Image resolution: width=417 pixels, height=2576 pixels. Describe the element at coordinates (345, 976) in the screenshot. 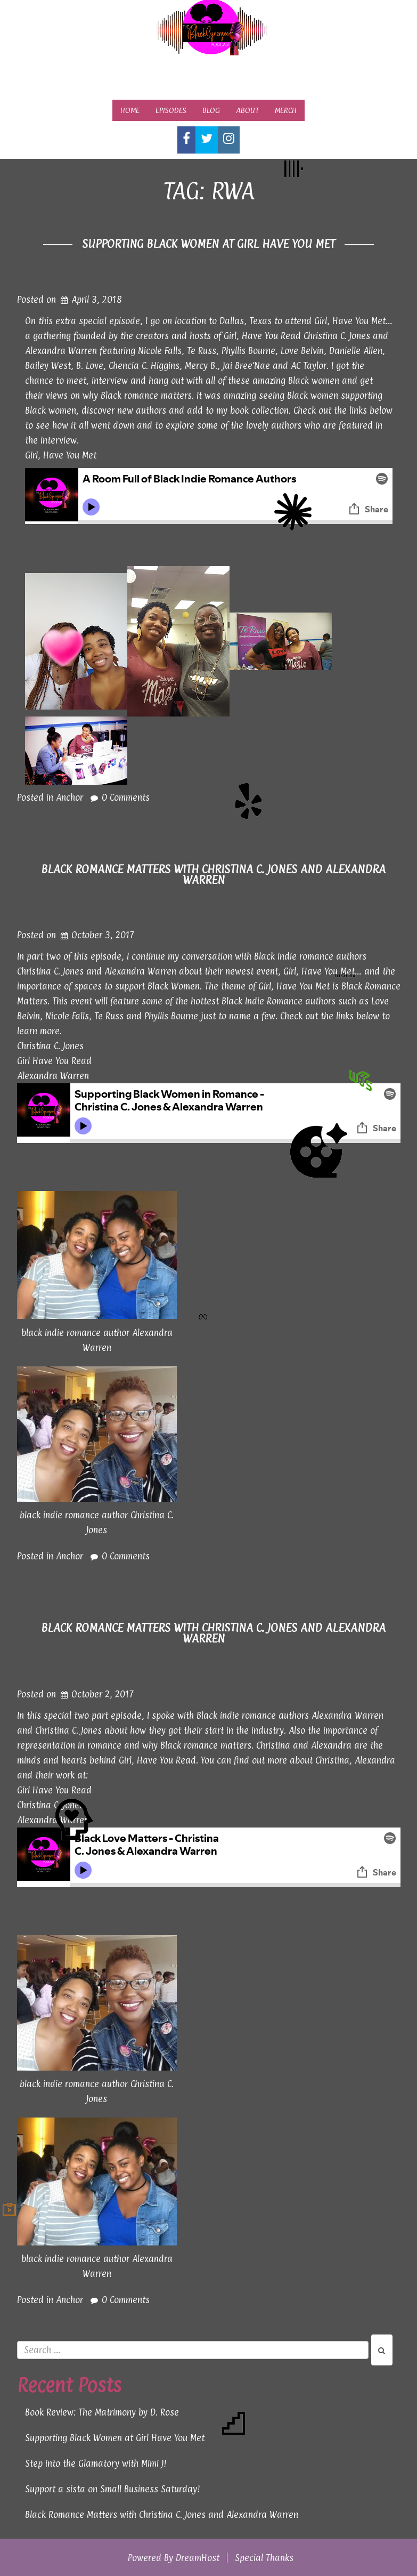

I see `Toshiba brand logo` at that location.